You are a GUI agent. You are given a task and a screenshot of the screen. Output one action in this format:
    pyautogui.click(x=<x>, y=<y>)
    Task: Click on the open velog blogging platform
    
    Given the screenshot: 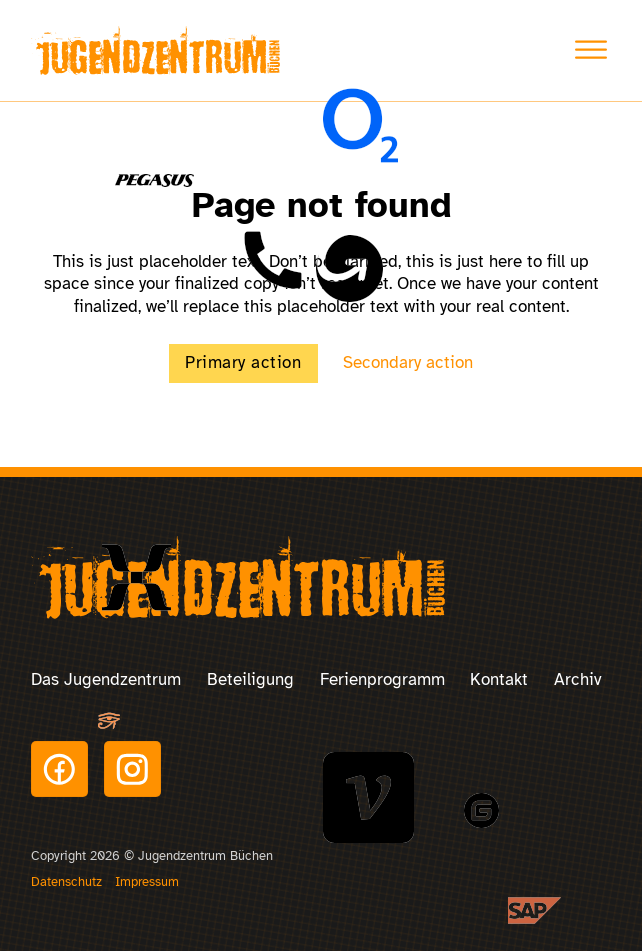 What is the action you would take?
    pyautogui.click(x=368, y=797)
    